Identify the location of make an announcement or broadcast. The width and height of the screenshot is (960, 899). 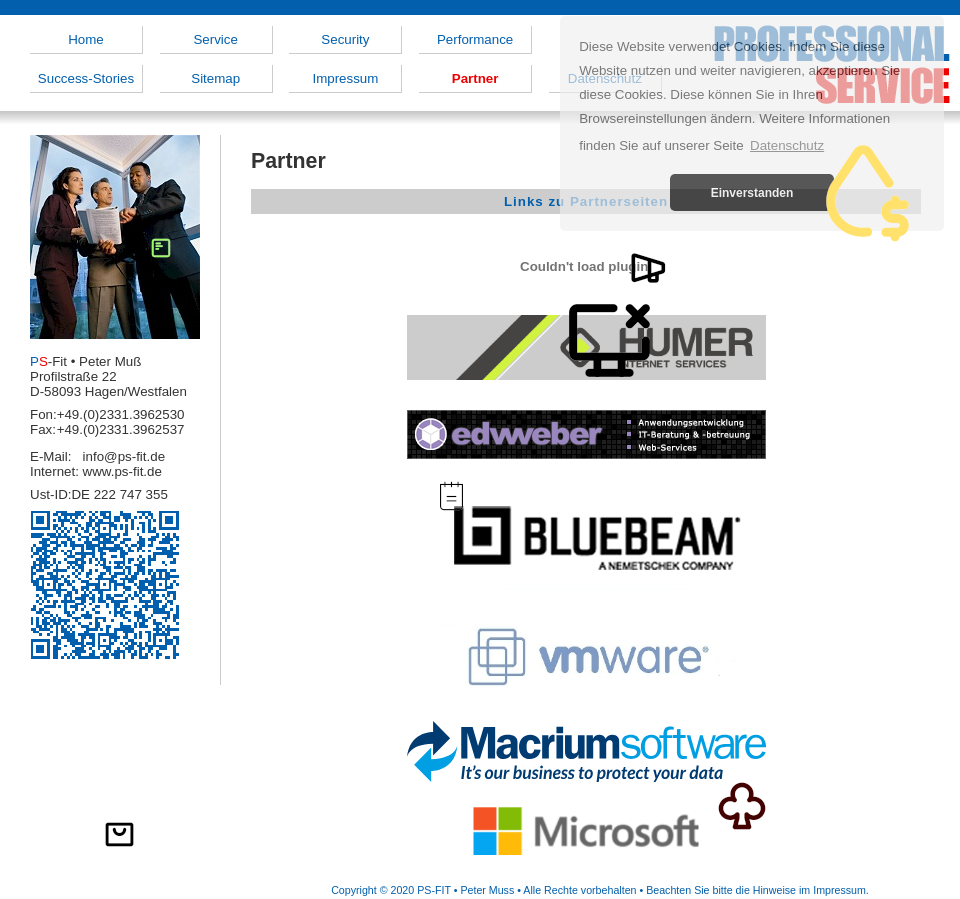
(647, 269).